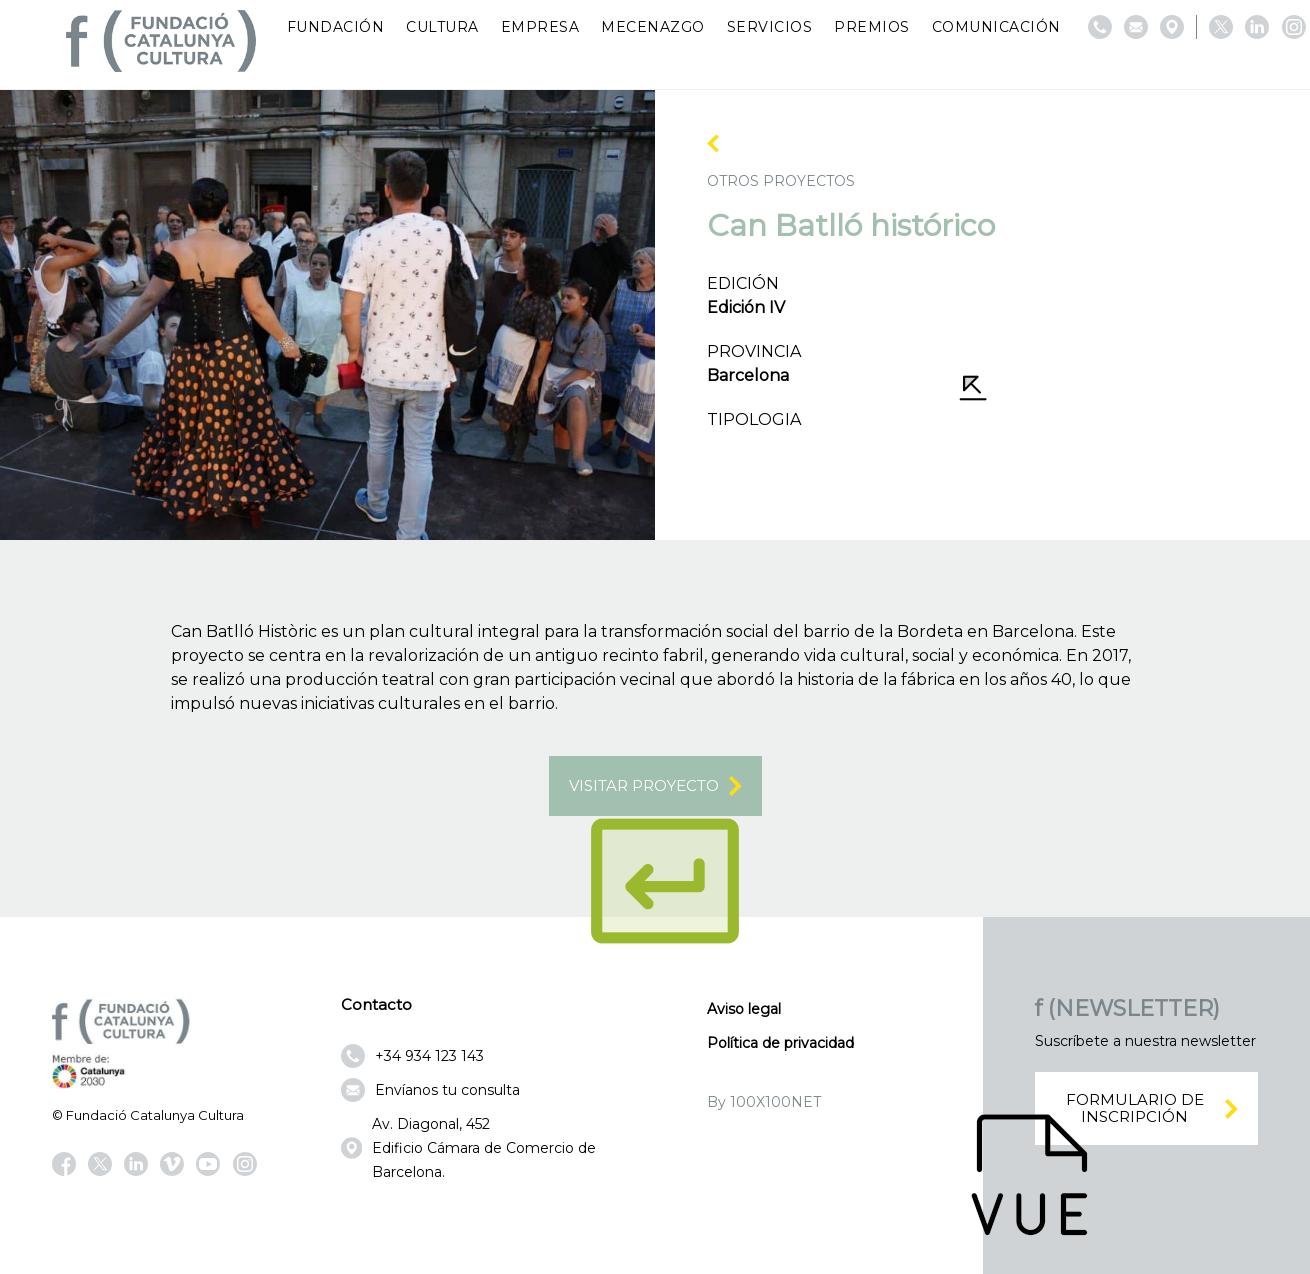  Describe the element at coordinates (1032, 1180) in the screenshot. I see `vue.js file type indicator` at that location.